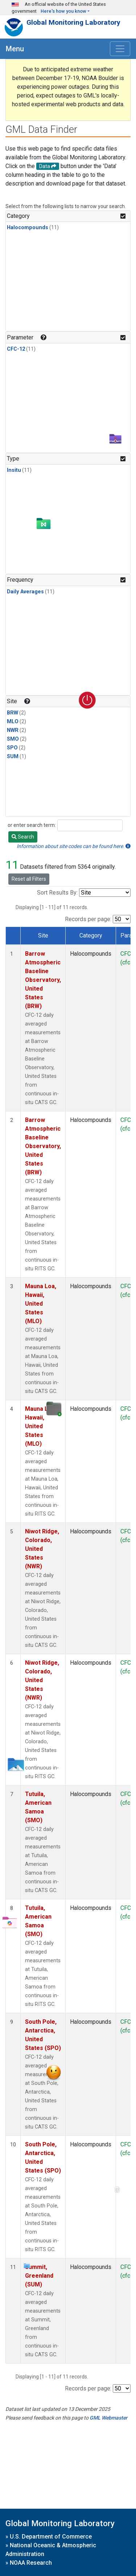 Image resolution: width=136 pixels, height=2576 pixels. I want to click on express a smug or sarcastic reaction, so click(54, 2073).